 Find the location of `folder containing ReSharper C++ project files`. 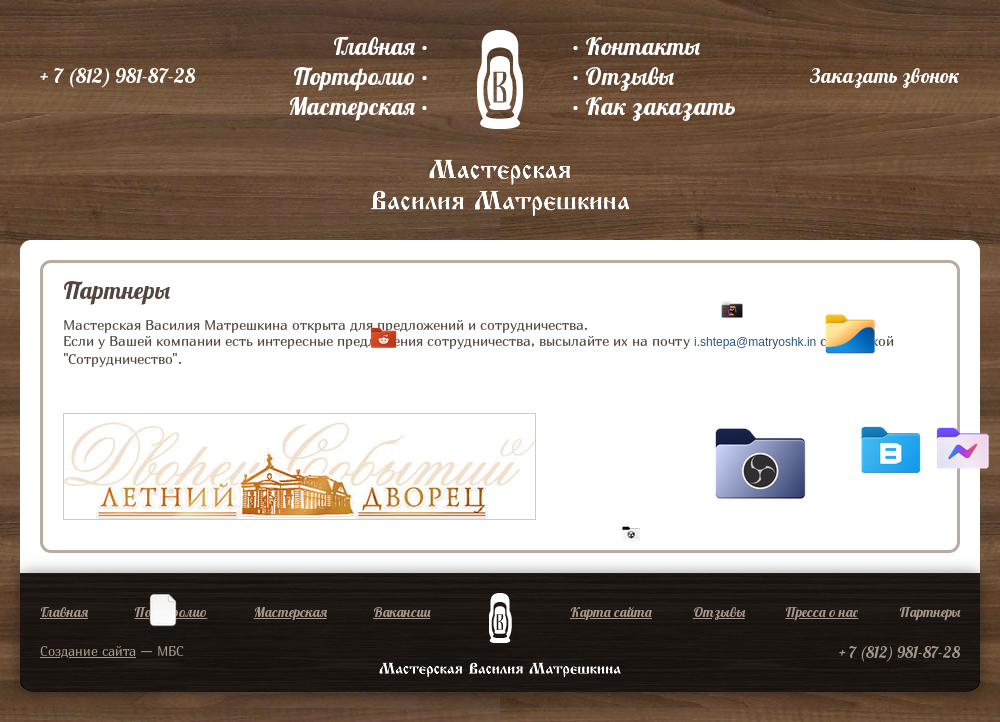

folder containing ReSharper C++ project files is located at coordinates (732, 310).